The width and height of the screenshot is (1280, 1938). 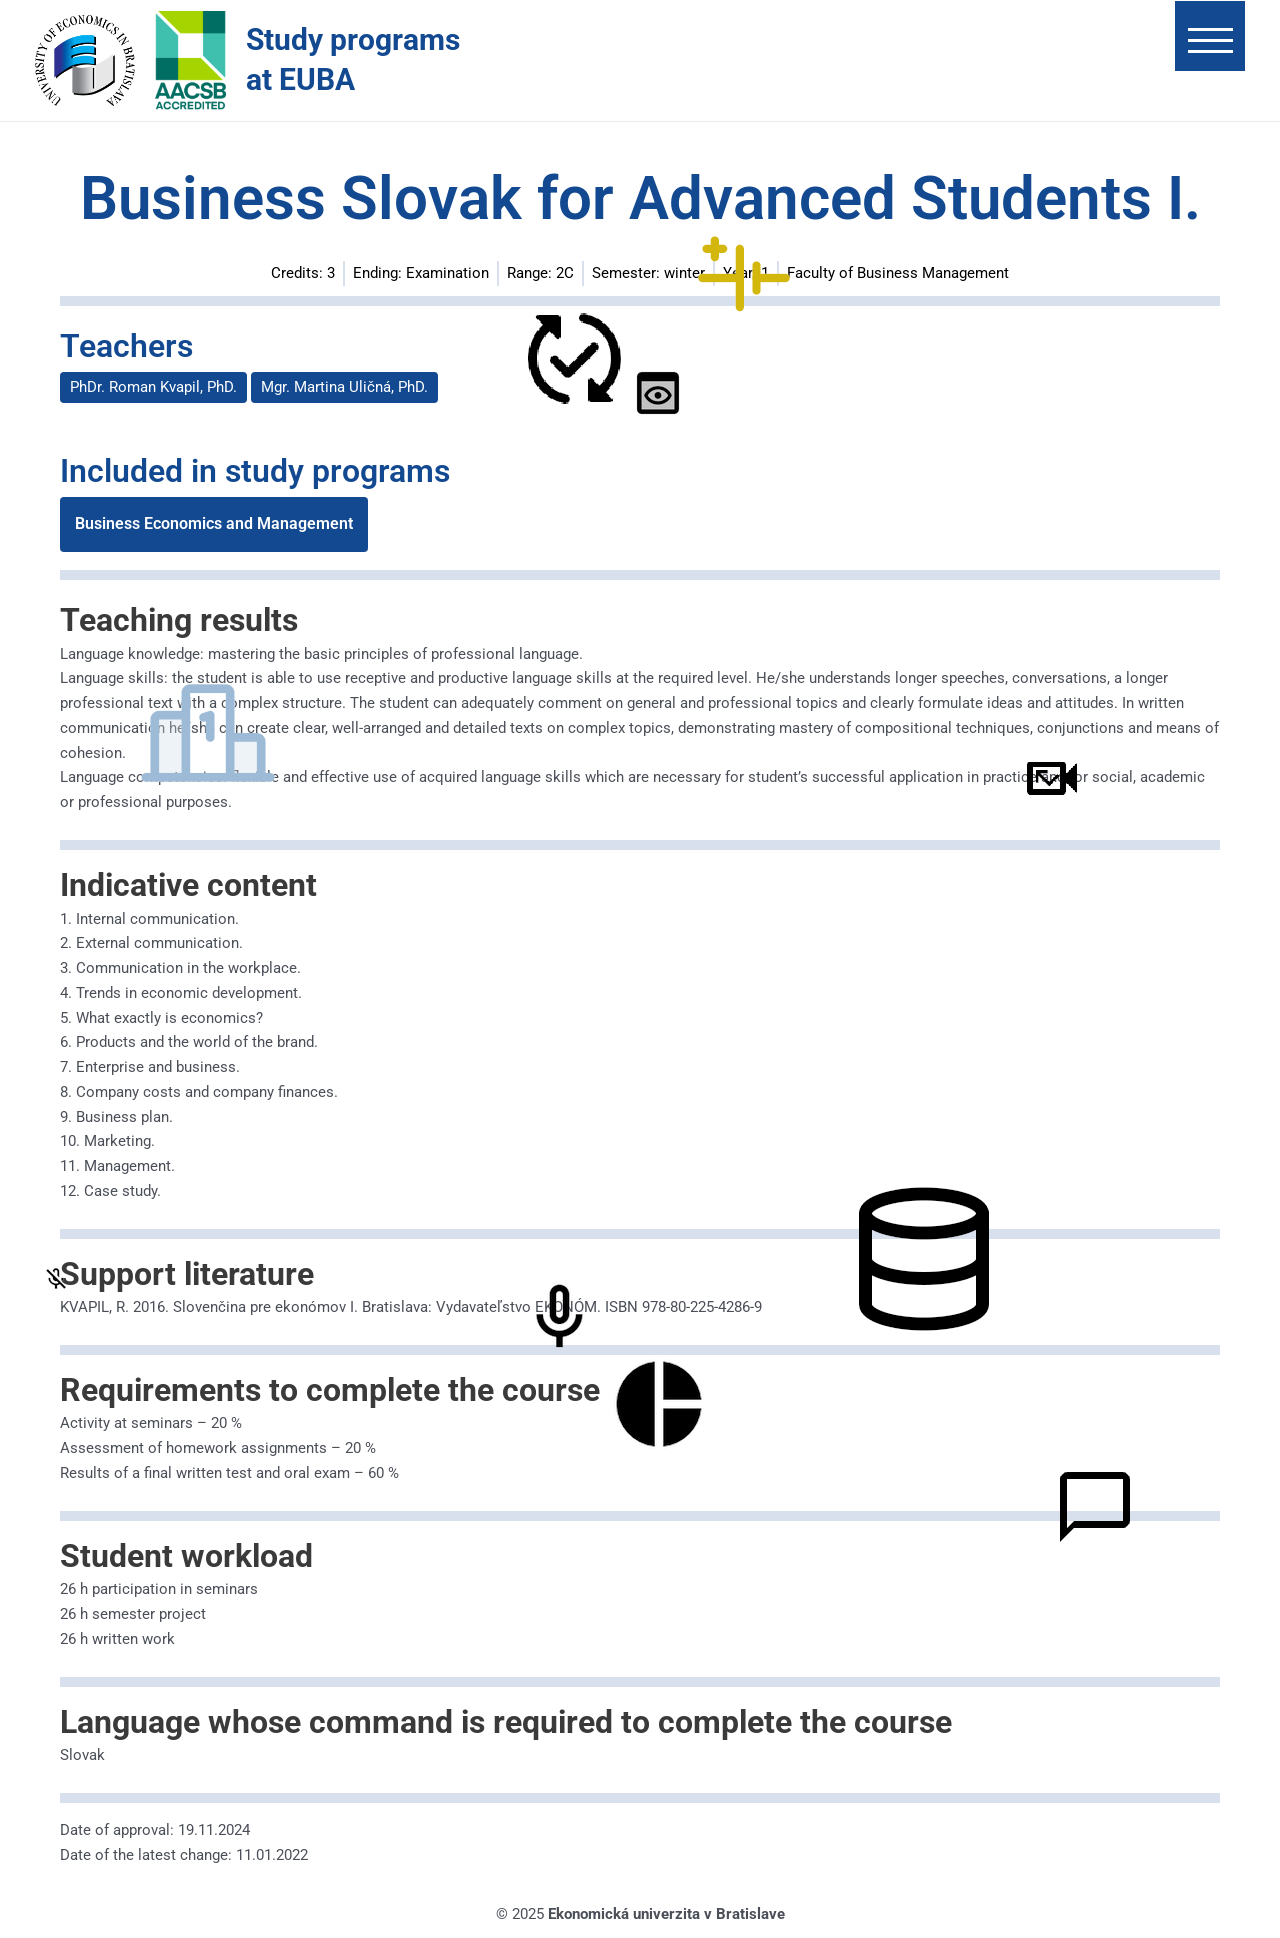 I want to click on access database management, so click(x=924, y=1259).